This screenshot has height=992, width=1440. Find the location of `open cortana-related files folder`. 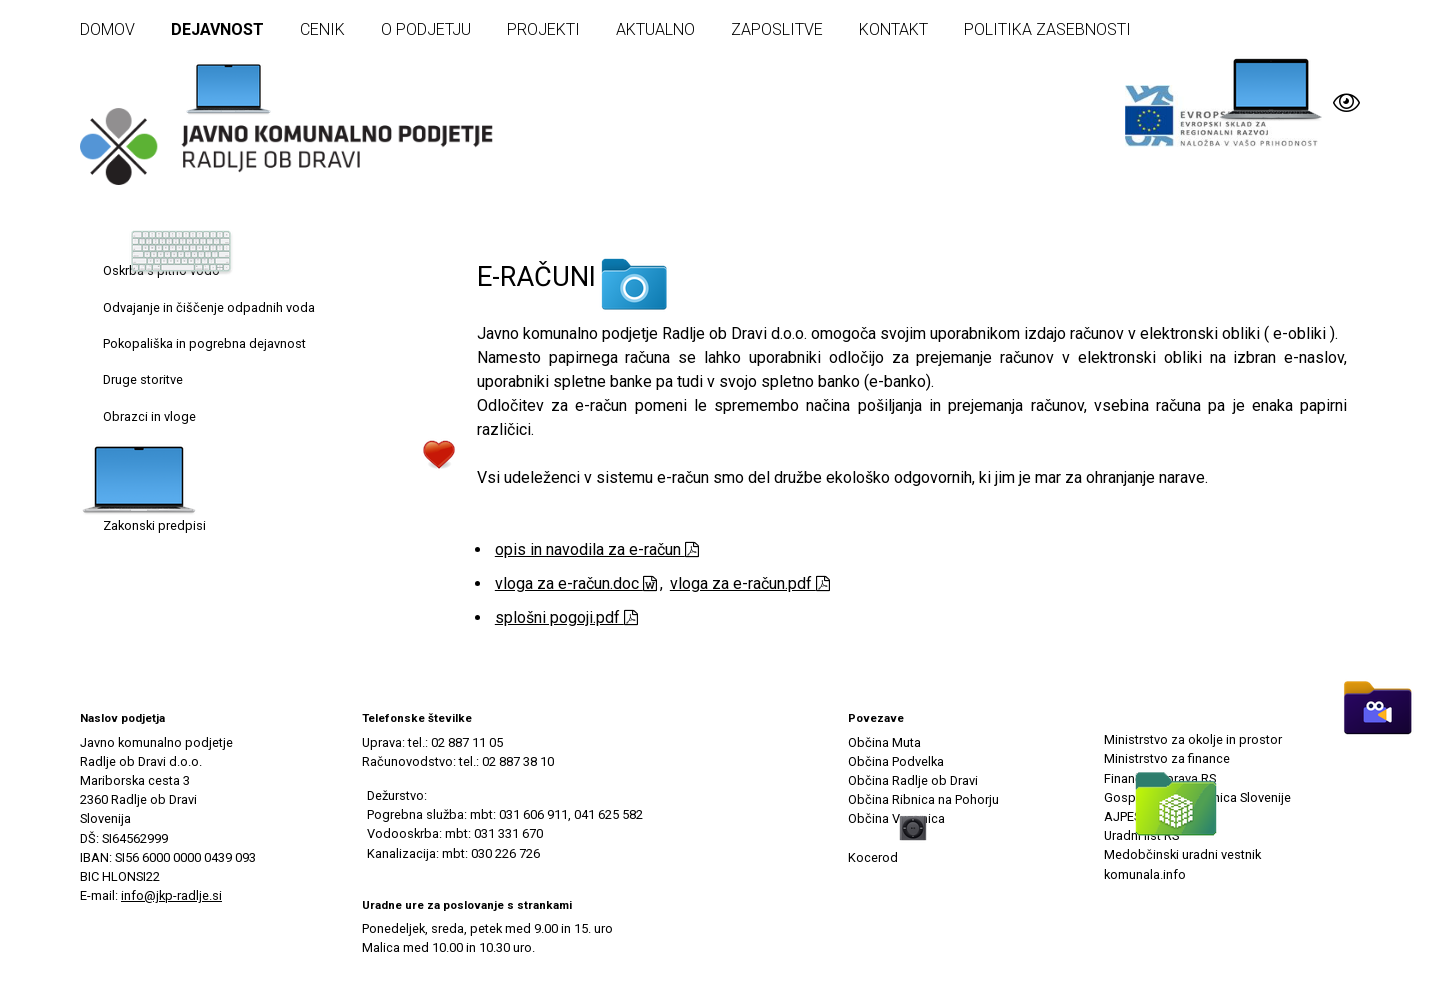

open cortana-related files folder is located at coordinates (634, 286).